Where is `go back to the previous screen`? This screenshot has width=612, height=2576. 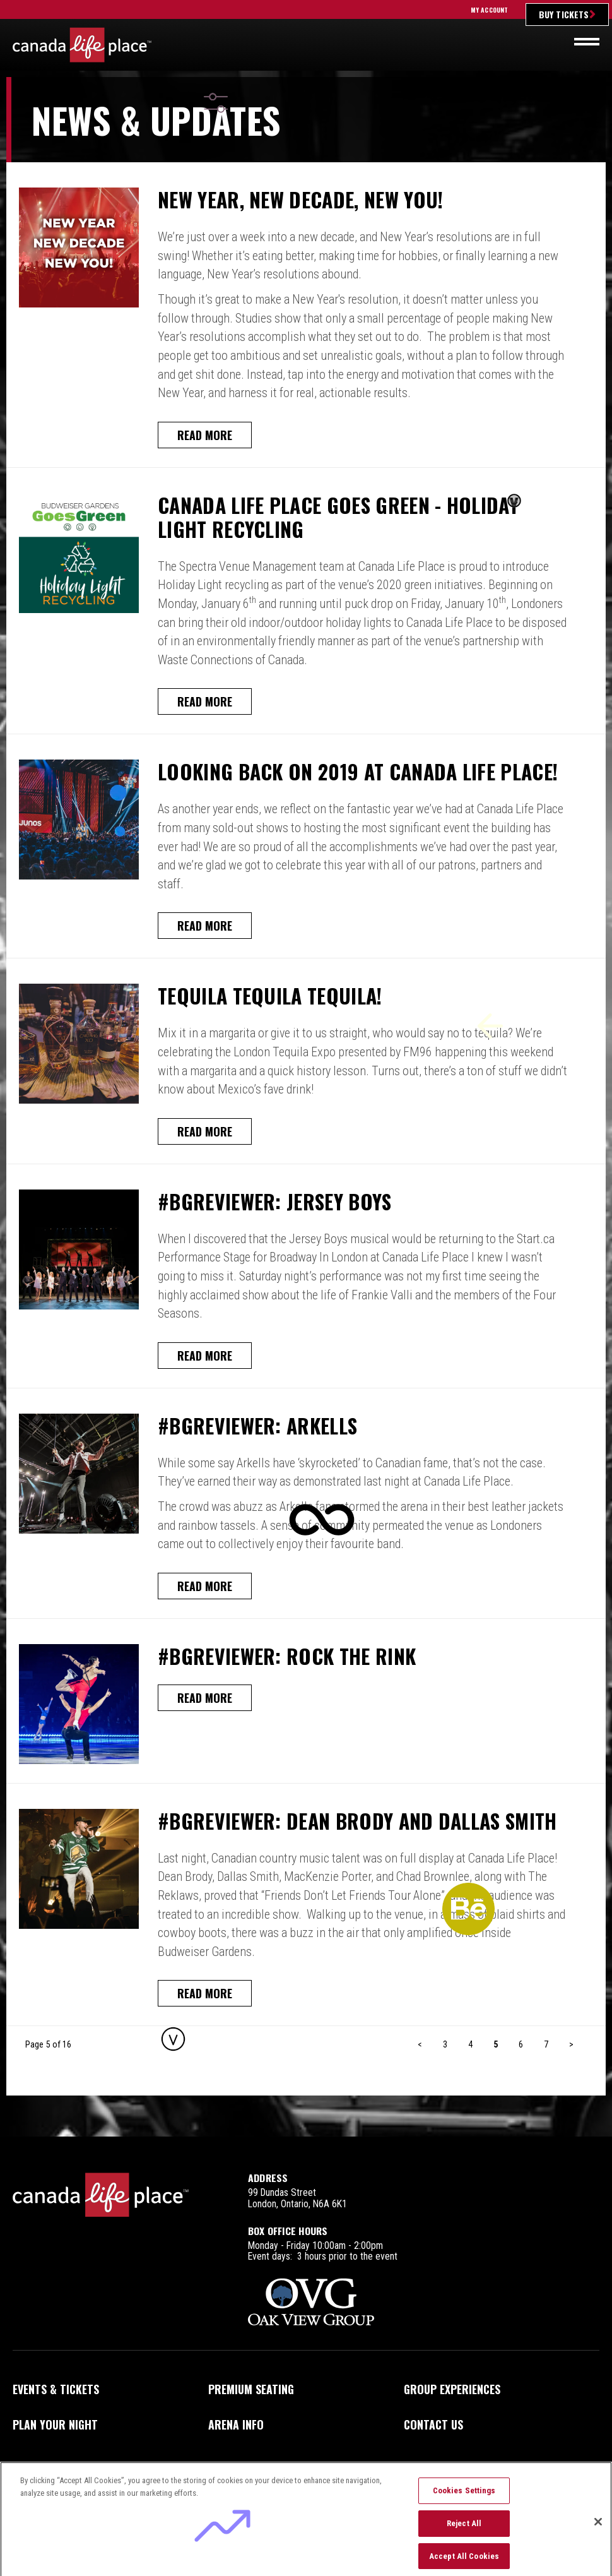 go back to the previous screen is located at coordinates (490, 1026).